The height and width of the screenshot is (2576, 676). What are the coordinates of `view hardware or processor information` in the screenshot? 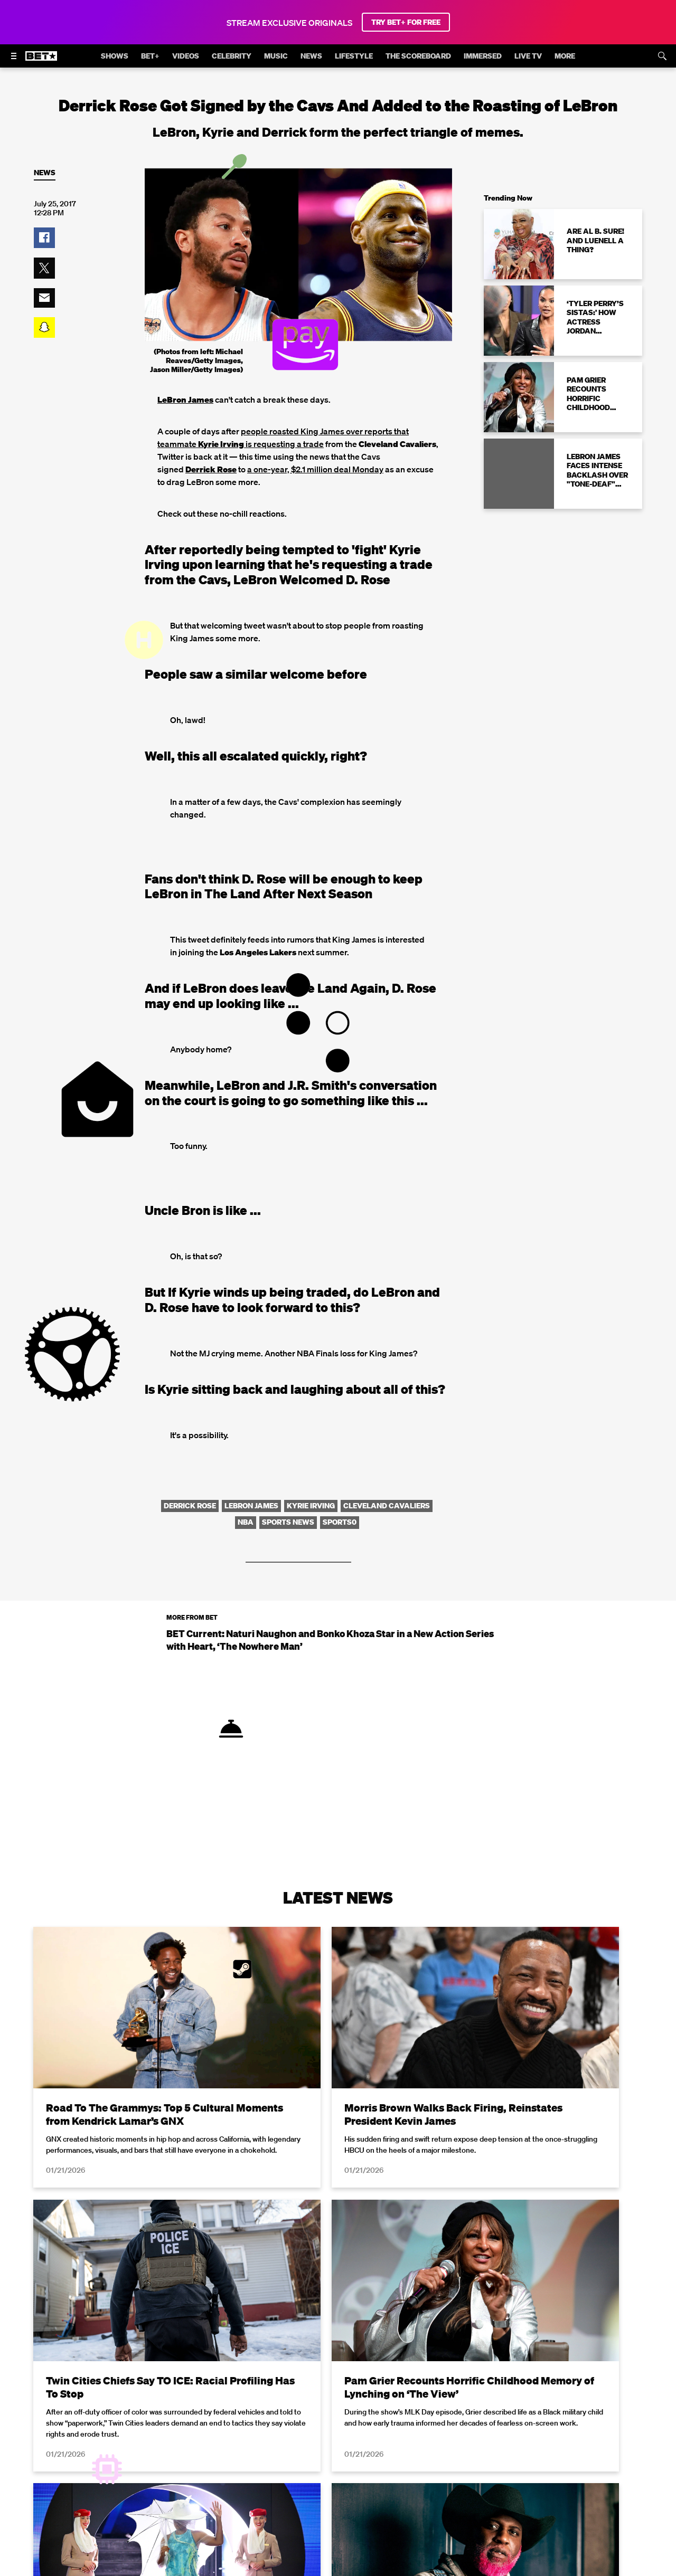 It's located at (107, 2469).